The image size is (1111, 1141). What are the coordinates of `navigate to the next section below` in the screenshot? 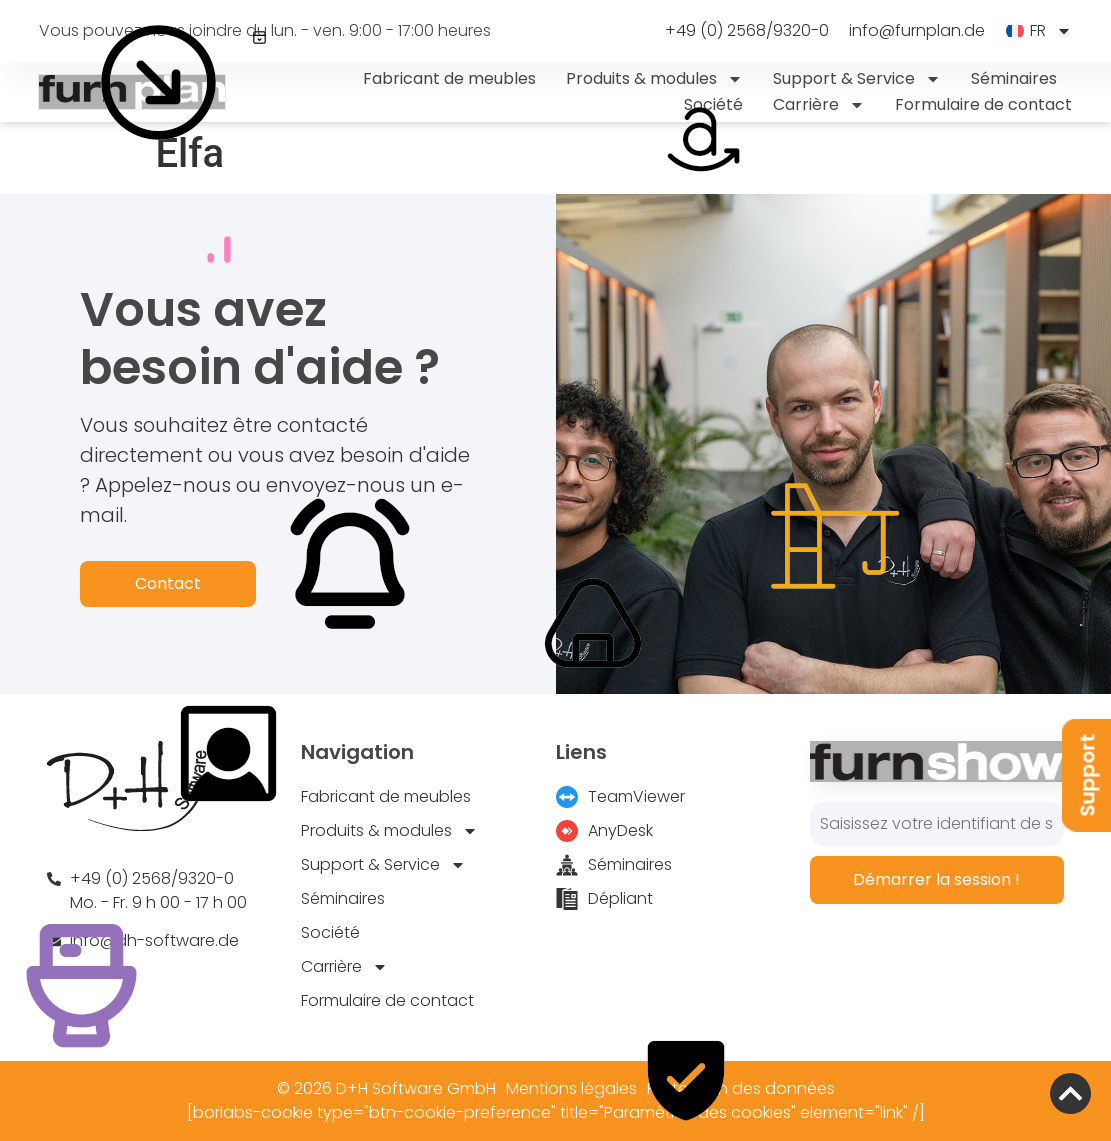 It's located at (158, 82).